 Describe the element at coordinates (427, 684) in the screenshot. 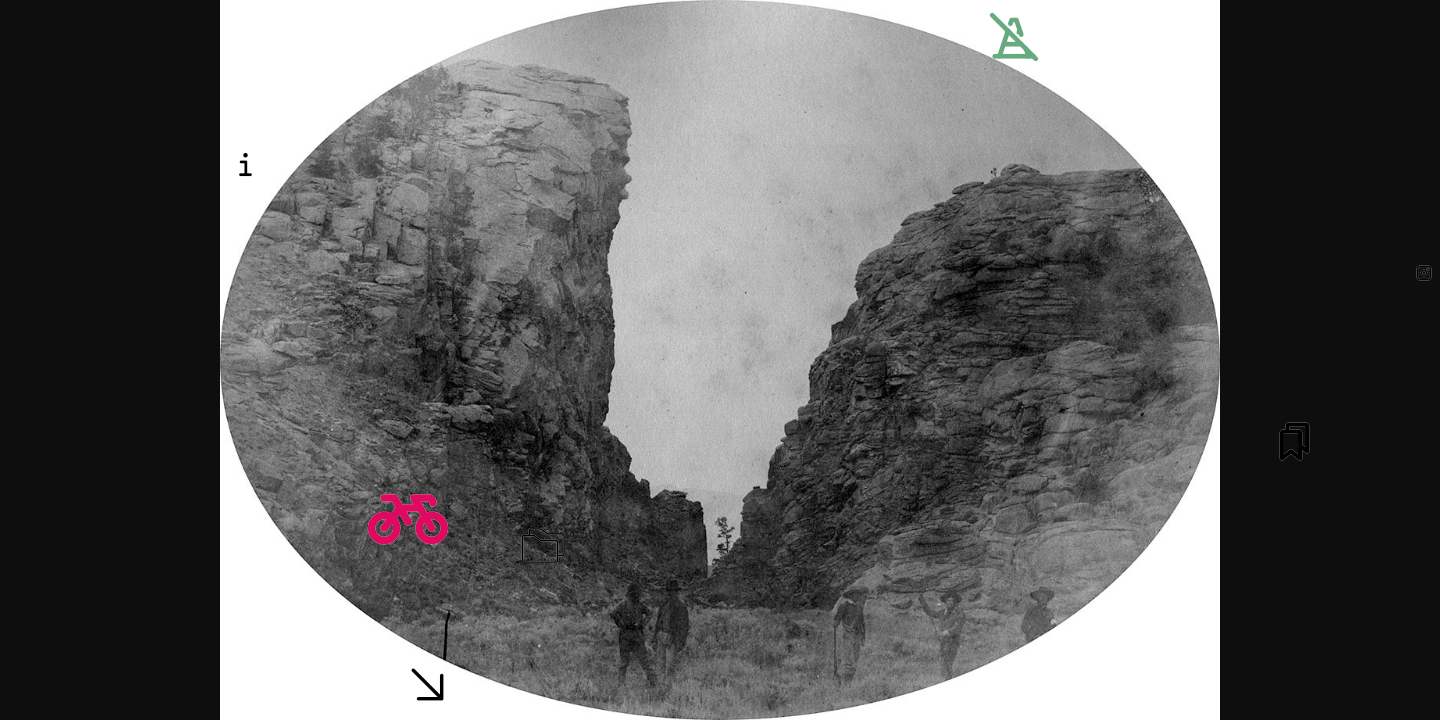

I see `navigate to the next item diagonally` at that location.